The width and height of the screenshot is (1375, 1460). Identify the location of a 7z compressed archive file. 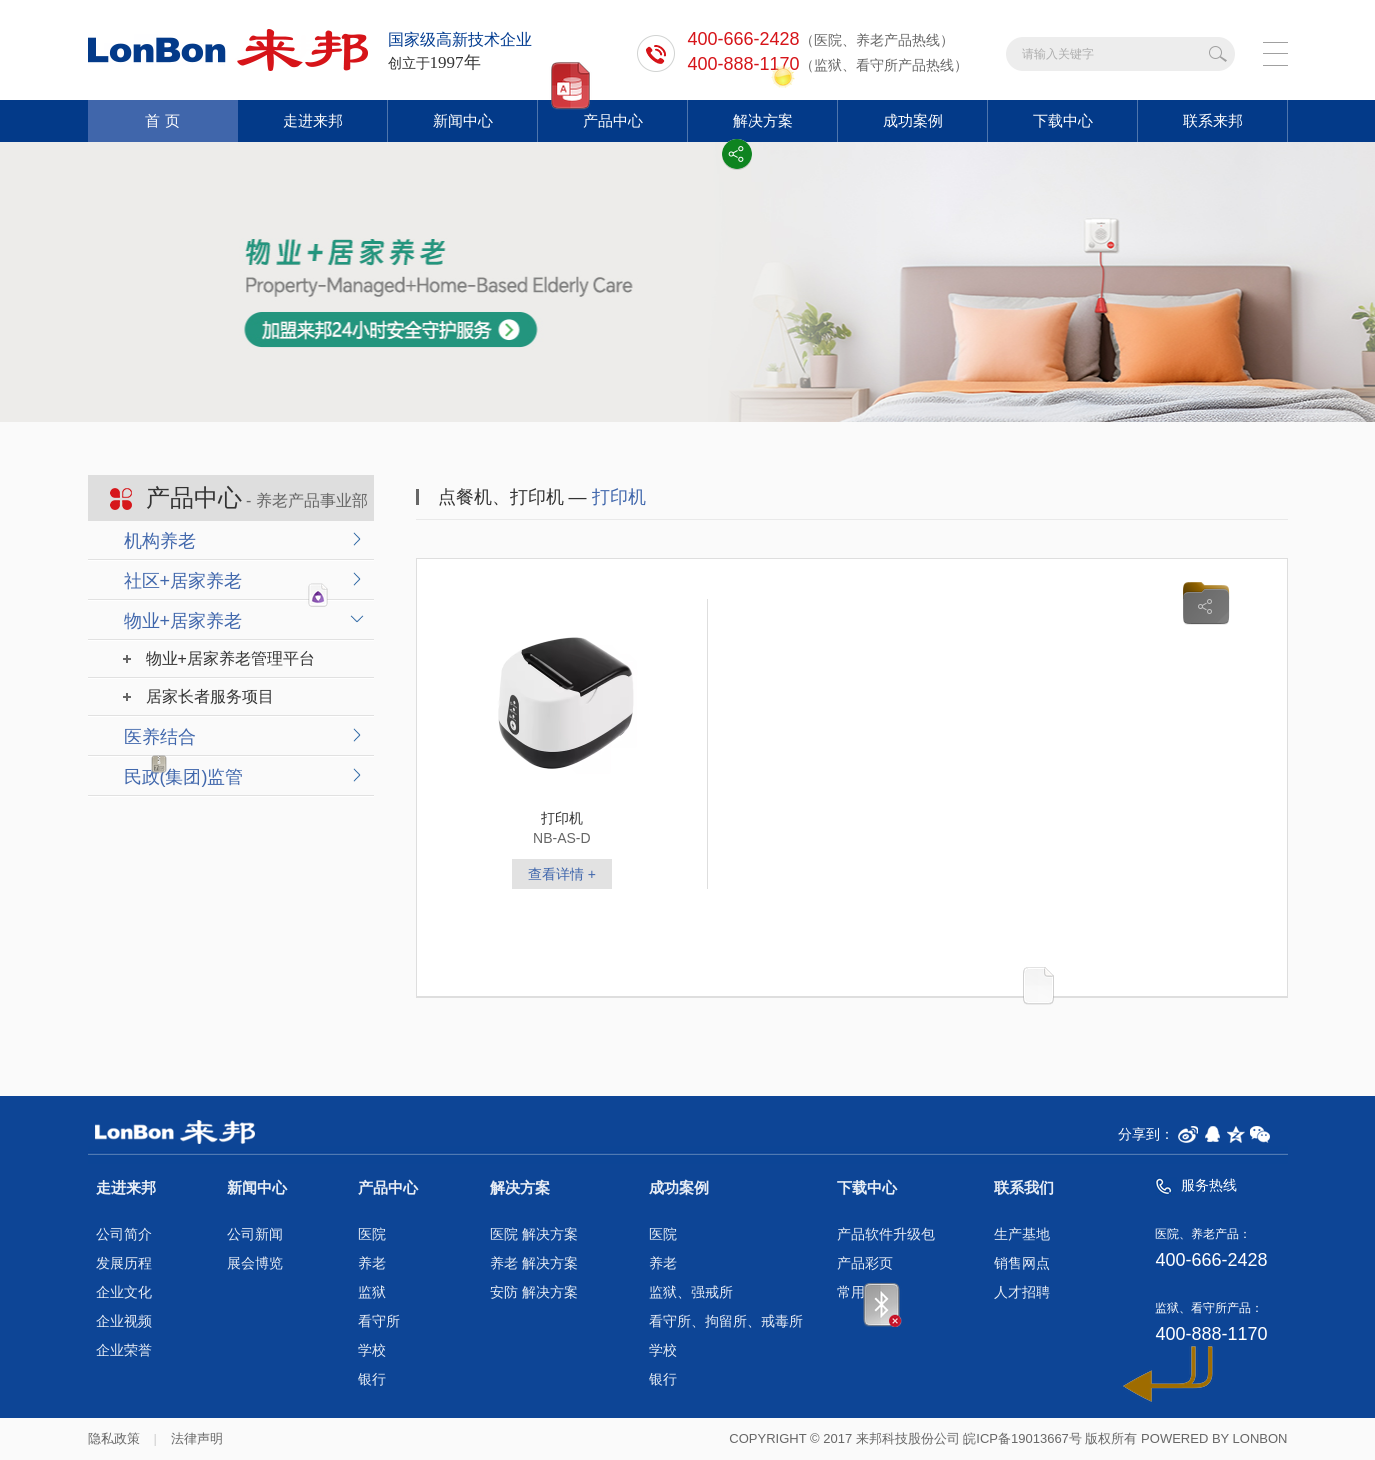
(159, 764).